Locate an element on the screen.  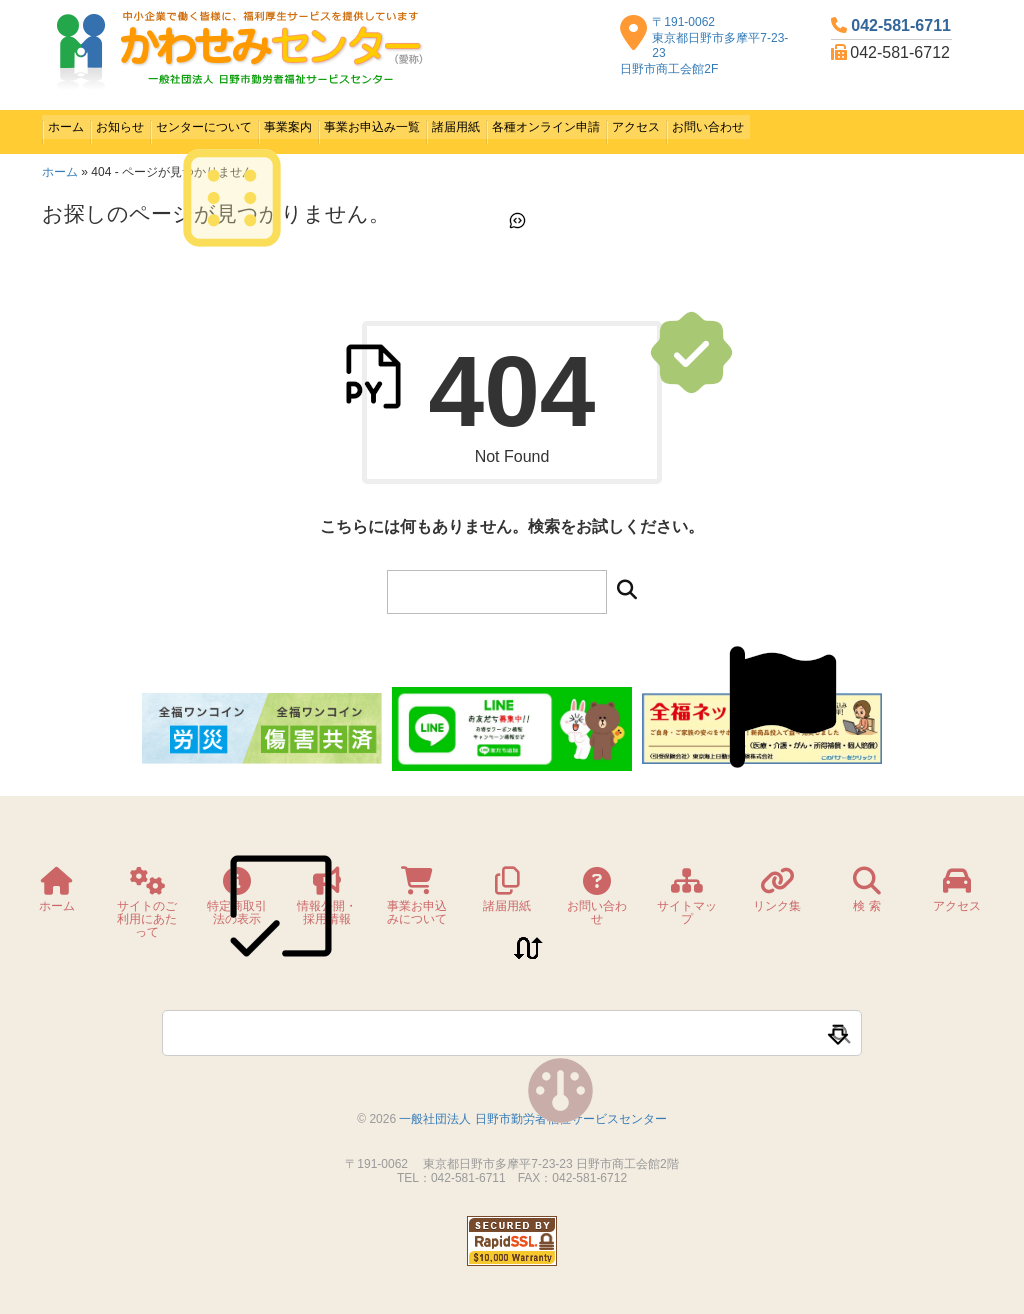
view dashboard or control panel is located at coordinates (560, 1090).